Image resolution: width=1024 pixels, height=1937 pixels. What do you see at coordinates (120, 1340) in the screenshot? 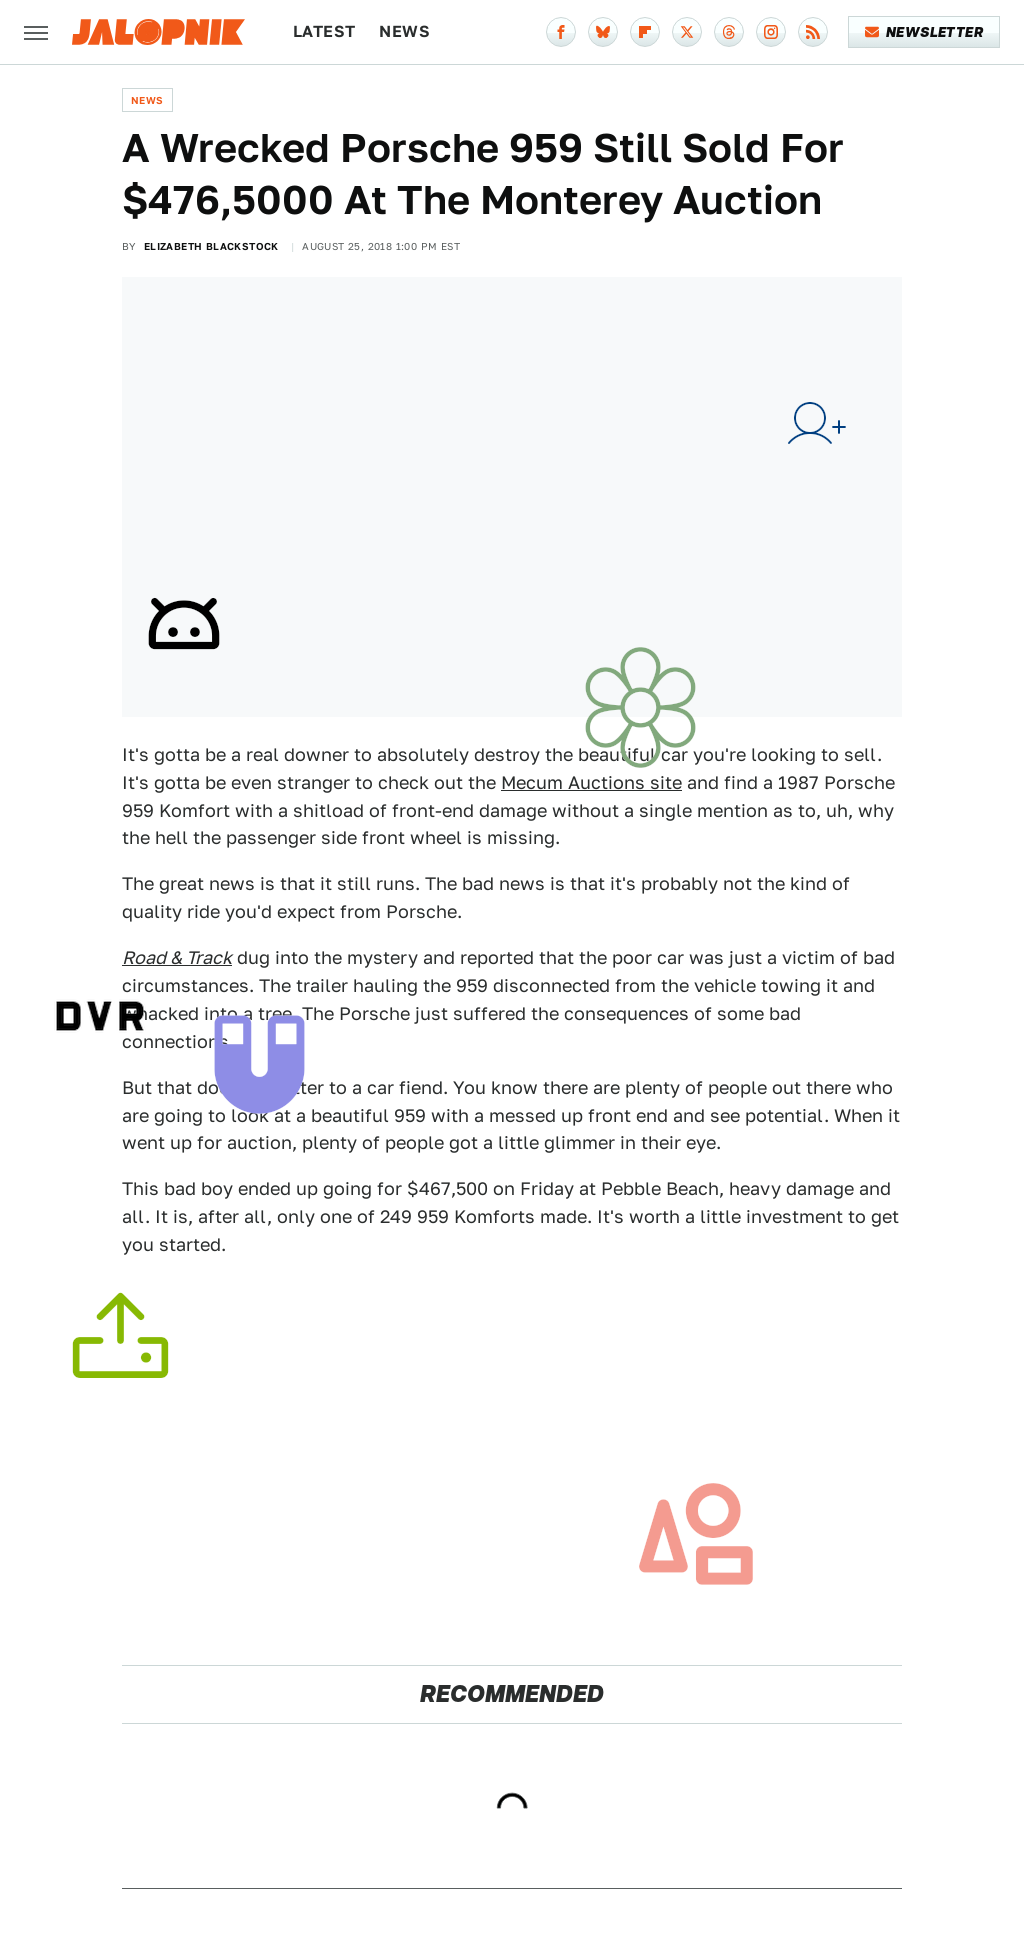
I see `upload a file or document` at bounding box center [120, 1340].